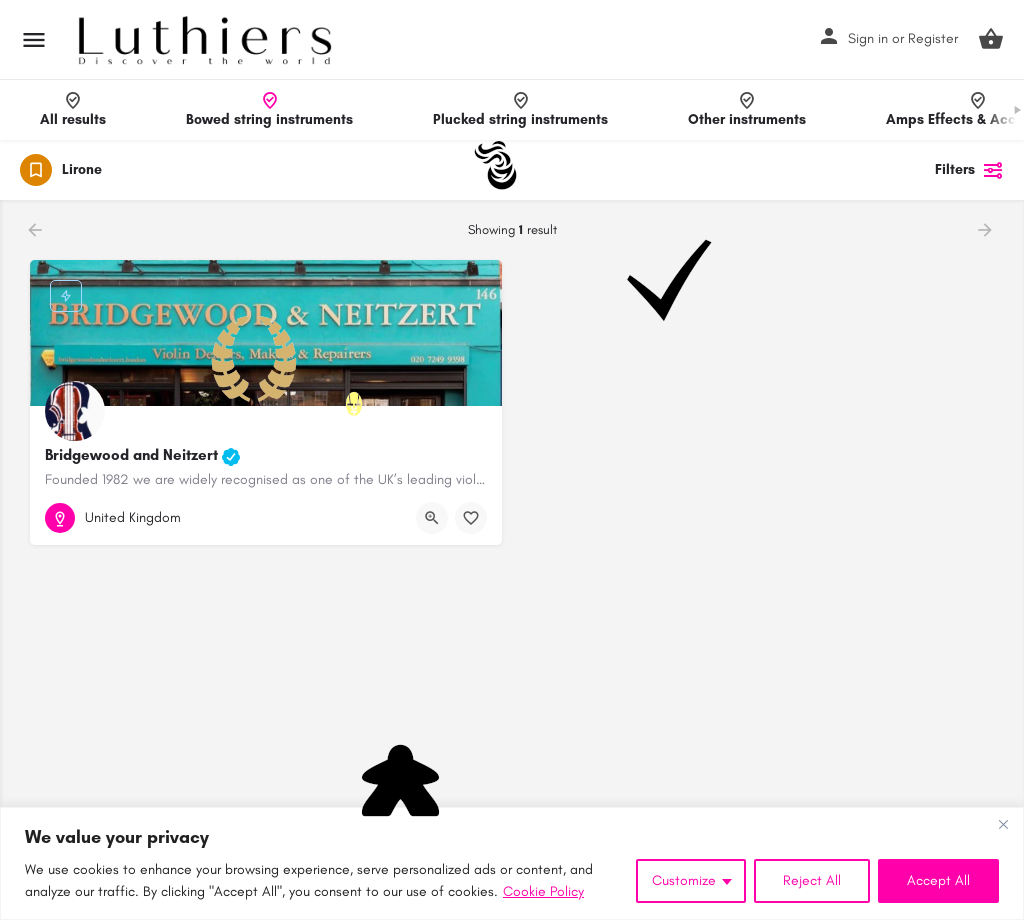 This screenshot has width=1024, height=920. Describe the element at coordinates (400, 780) in the screenshot. I see `access player profile or avatar settings` at that location.